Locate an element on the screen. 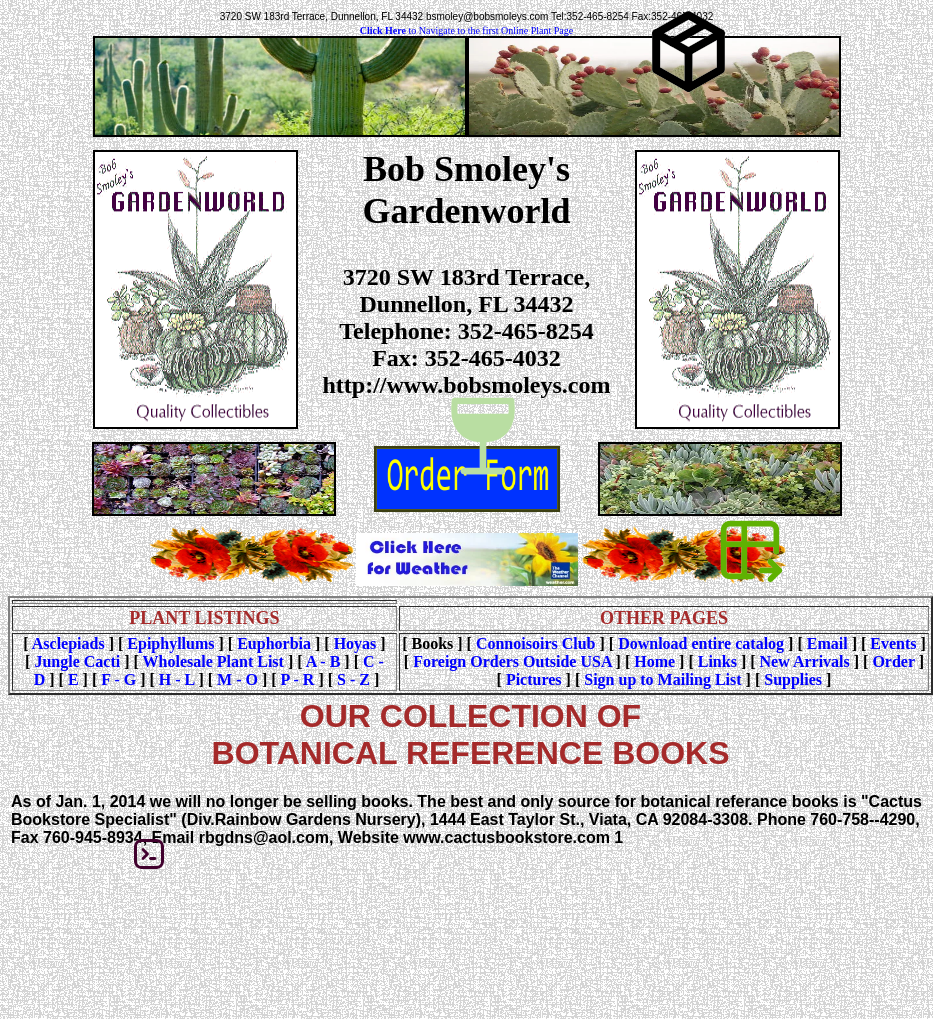  view package or shipment details is located at coordinates (688, 51).